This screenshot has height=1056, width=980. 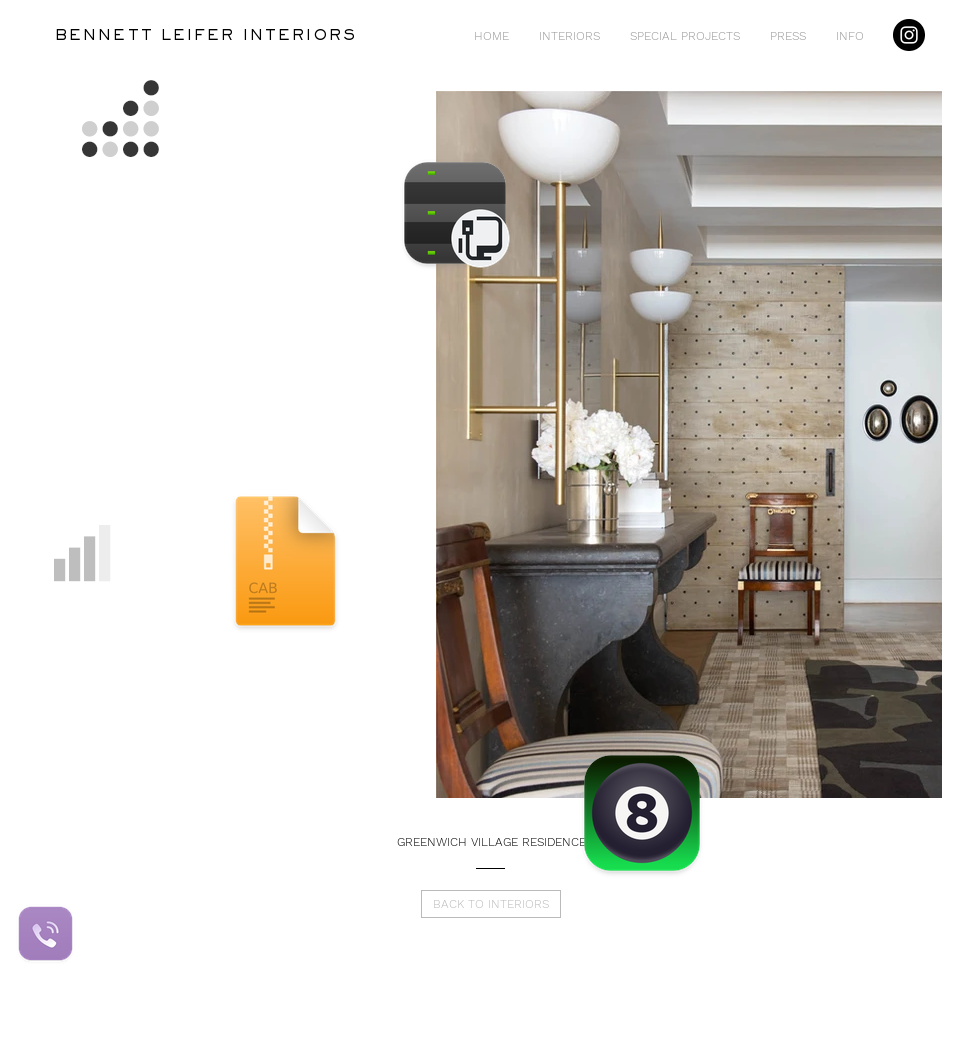 What do you see at coordinates (45, 933) in the screenshot?
I see `open viber messaging app` at bounding box center [45, 933].